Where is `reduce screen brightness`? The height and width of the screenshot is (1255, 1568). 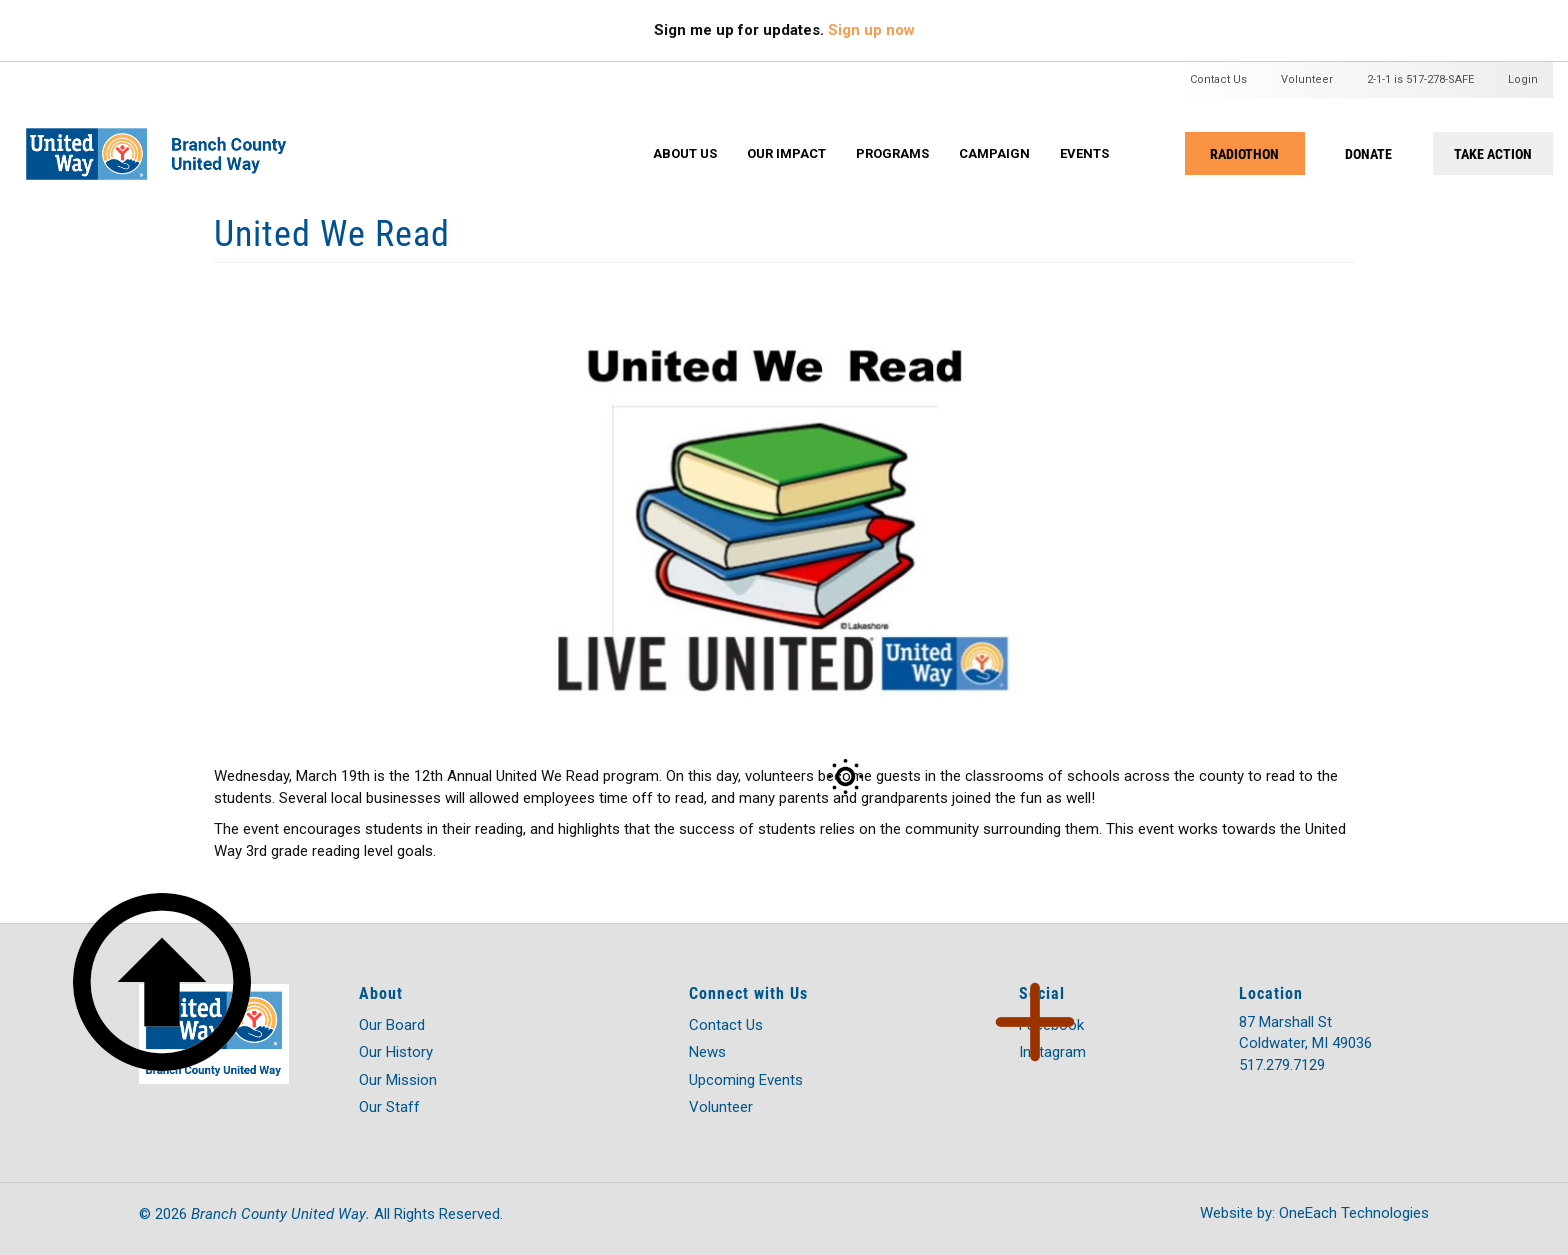
reduce screen brightness is located at coordinates (845, 776).